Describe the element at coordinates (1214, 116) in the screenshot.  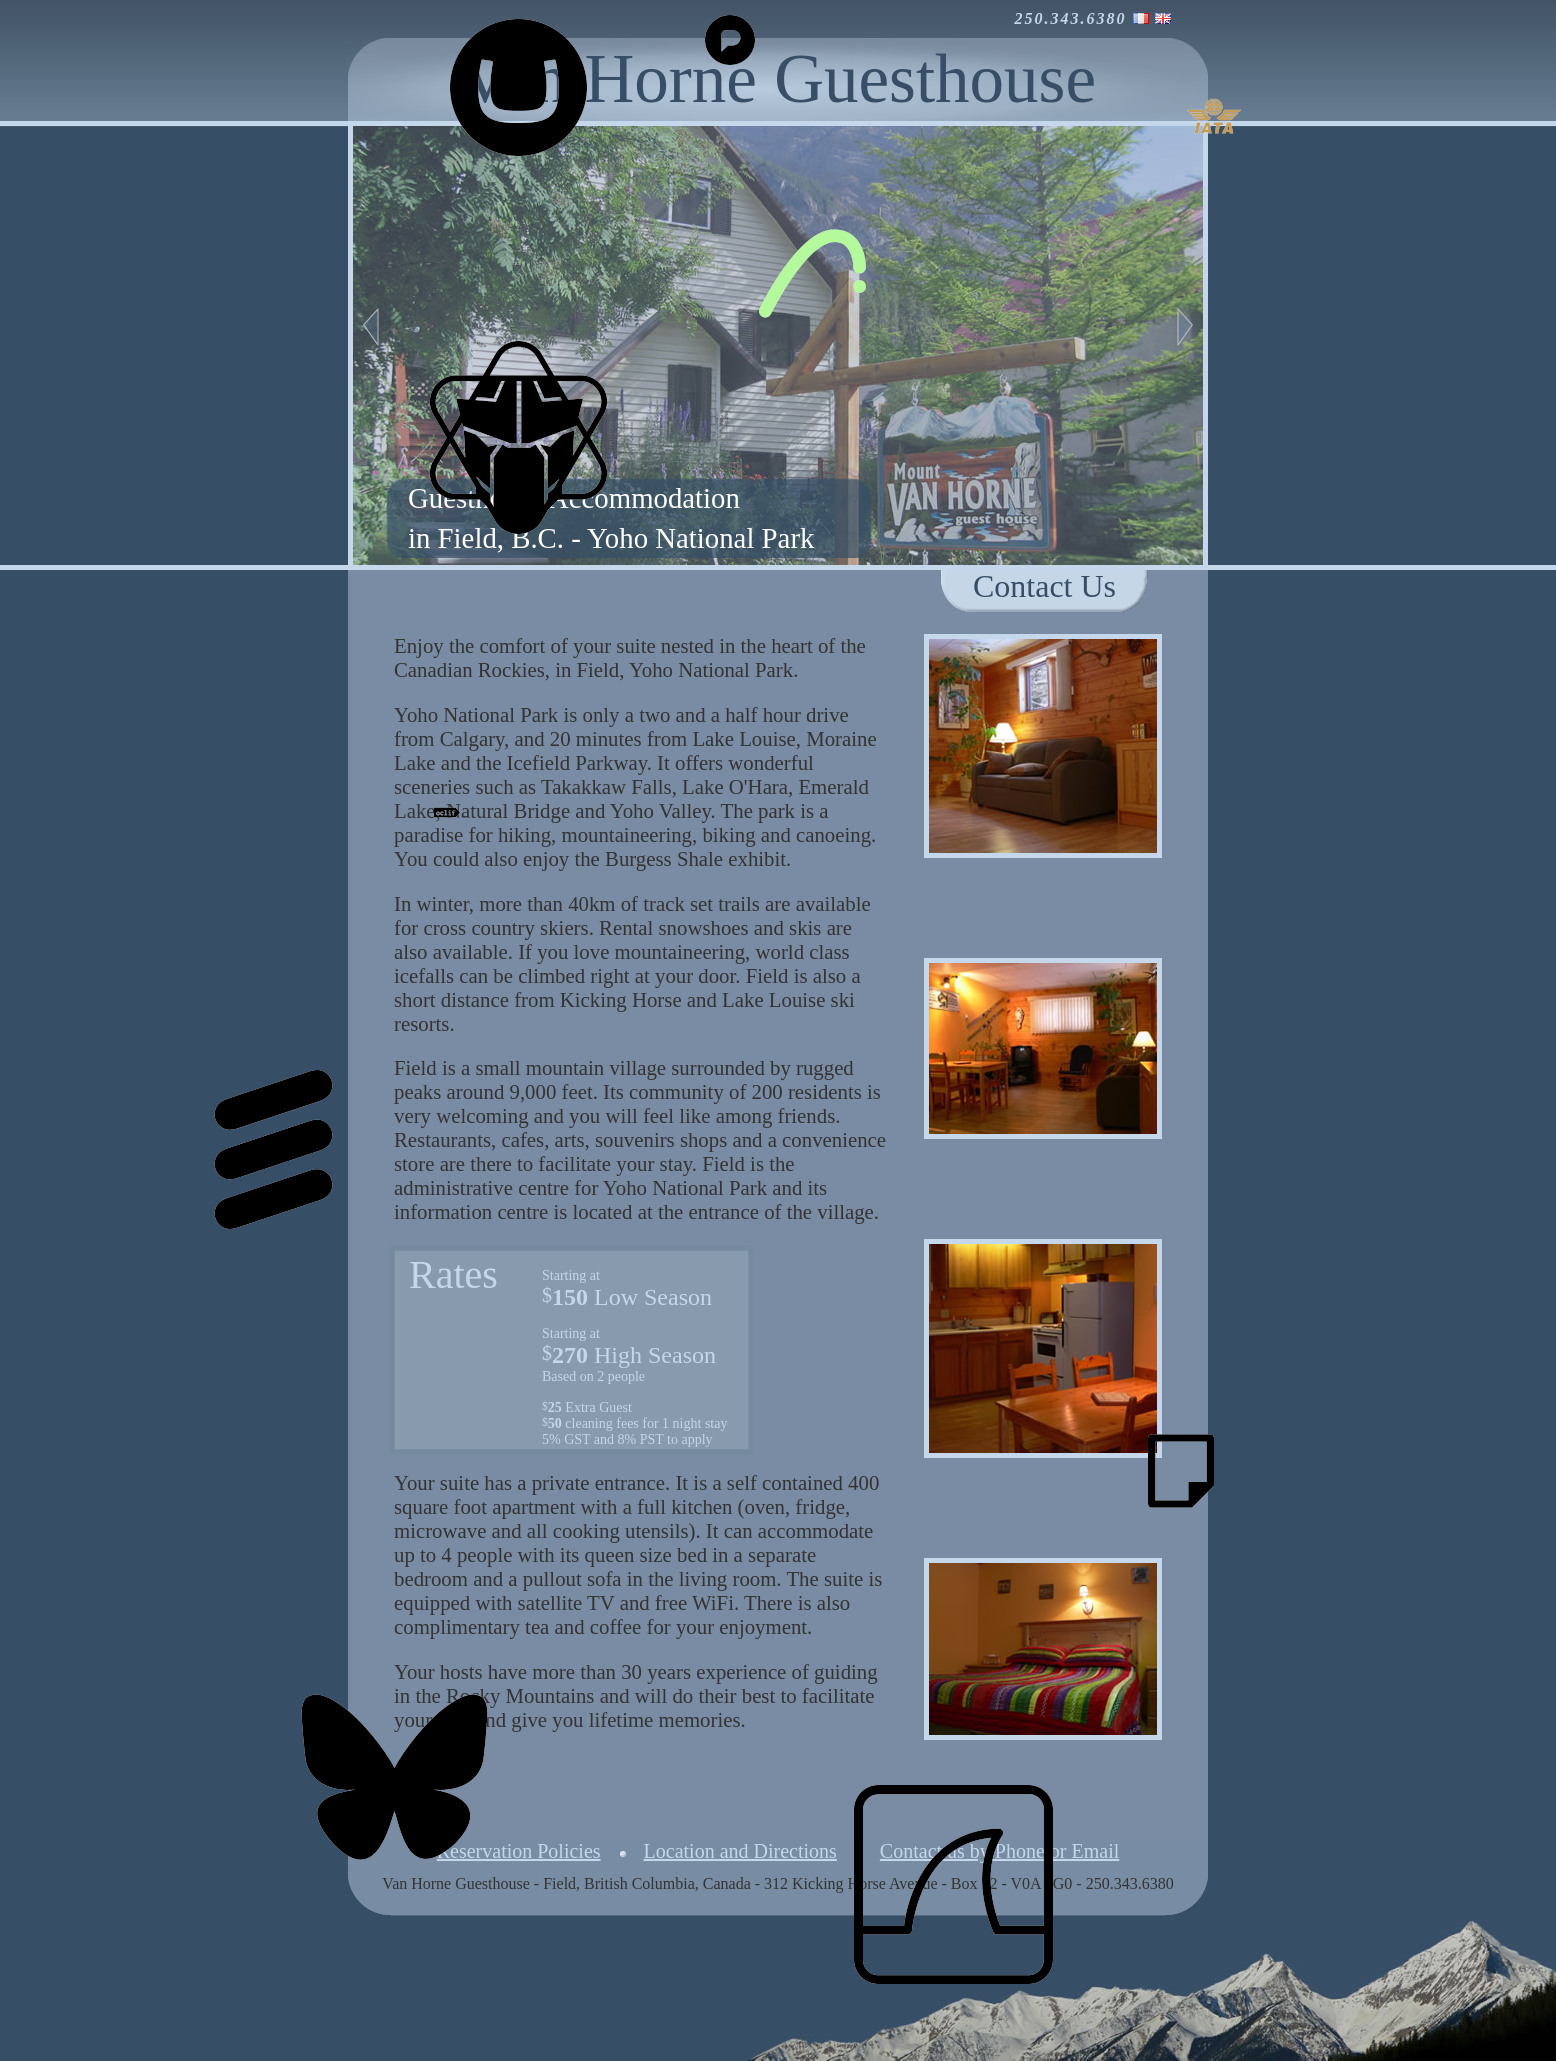
I see `international air transport association logo` at that location.